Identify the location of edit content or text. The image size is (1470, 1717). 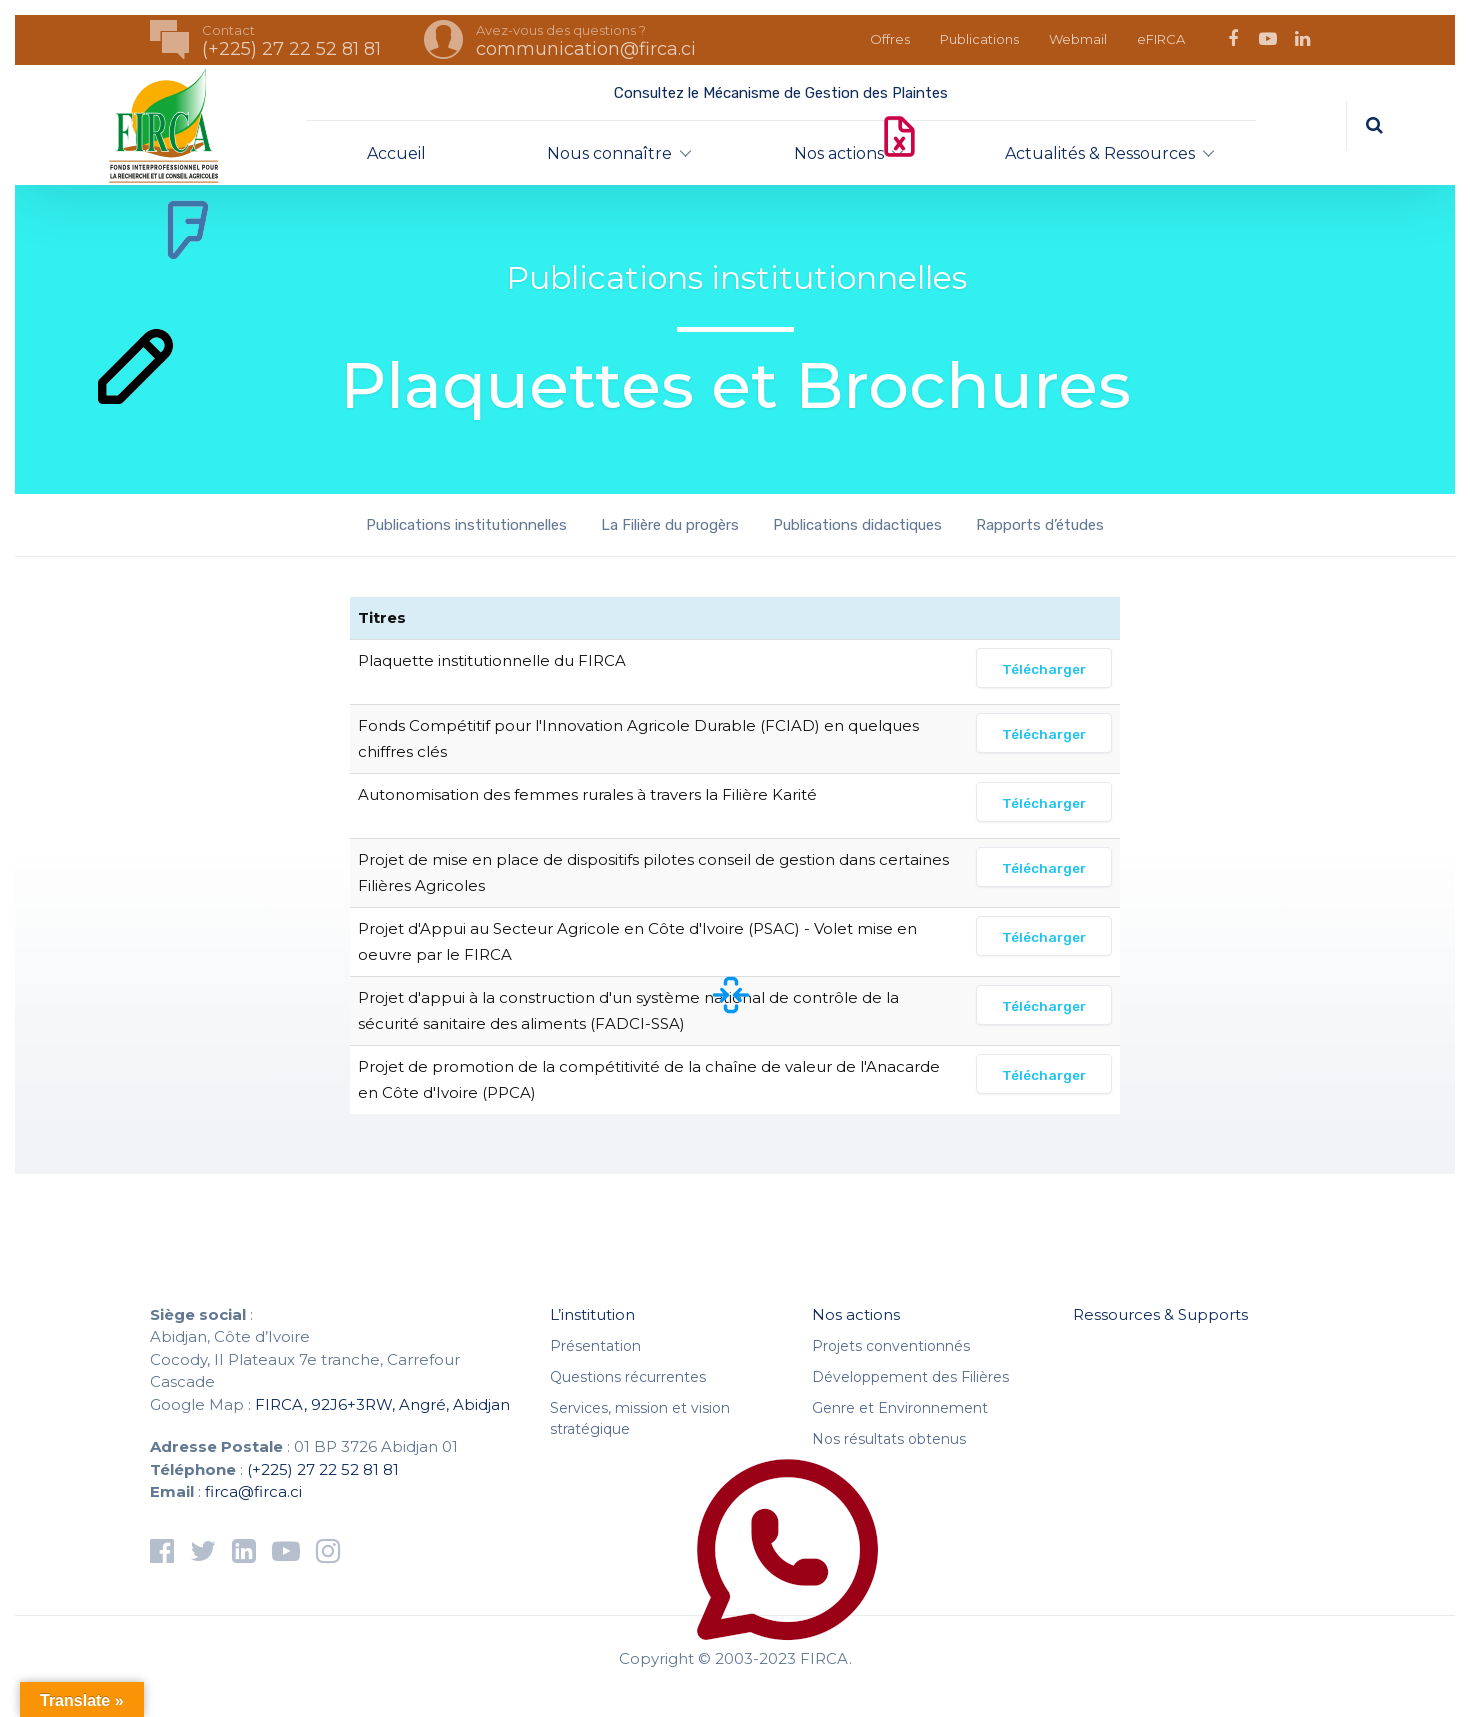
(137, 365).